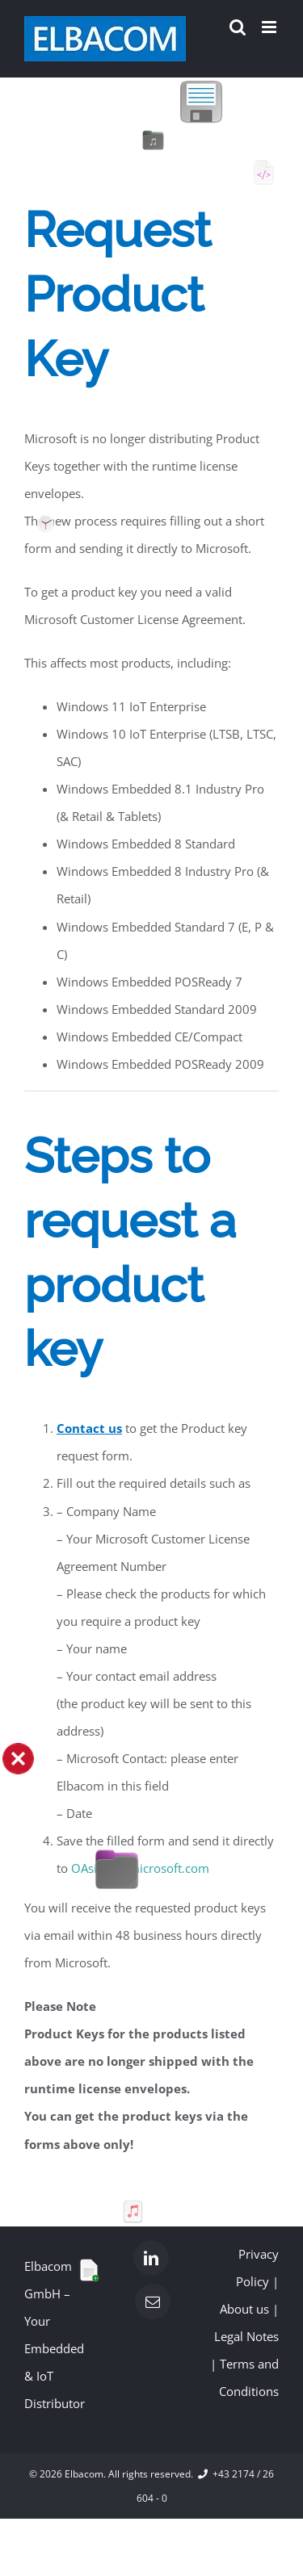 This screenshot has width=303, height=2576. I want to click on stop or cancel the current process, so click(18, 1758).